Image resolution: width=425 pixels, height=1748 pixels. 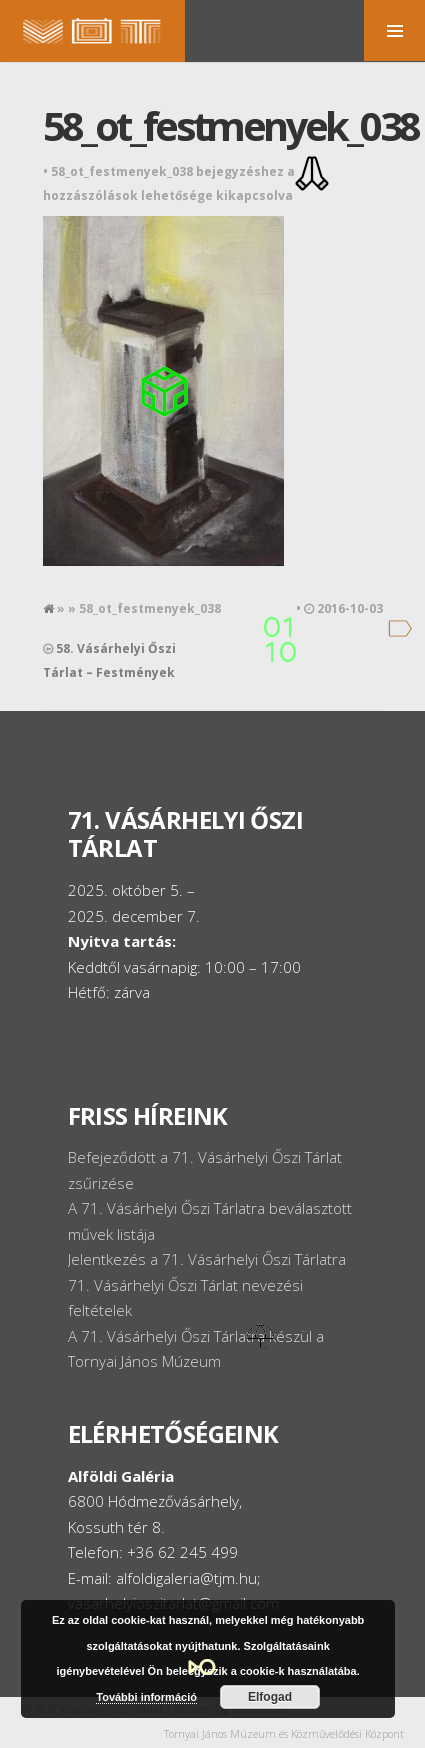 I want to click on open CodeSandbox development environment, so click(x=164, y=391).